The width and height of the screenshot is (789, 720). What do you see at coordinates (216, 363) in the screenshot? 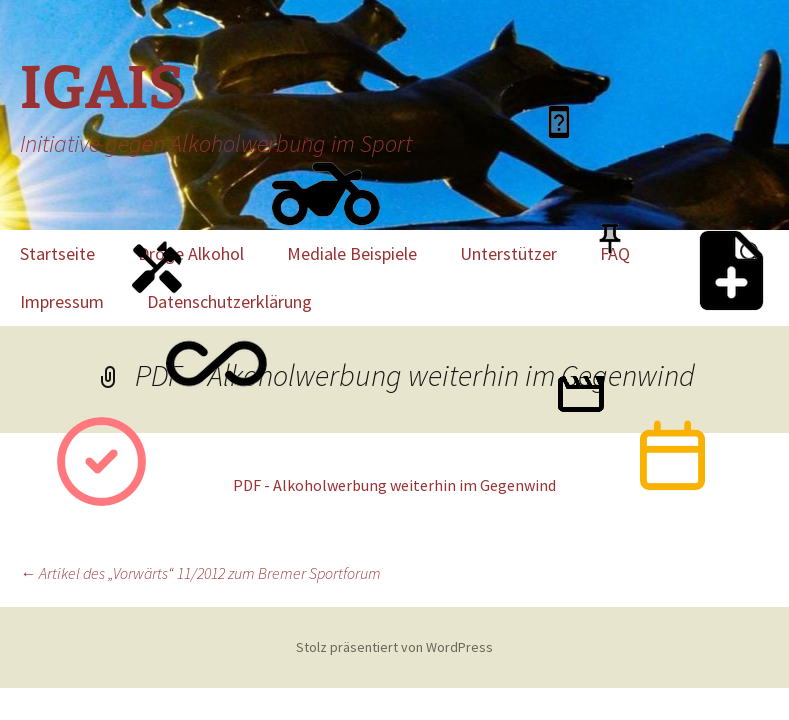
I see `indicates unlimited or infinite capacity` at bounding box center [216, 363].